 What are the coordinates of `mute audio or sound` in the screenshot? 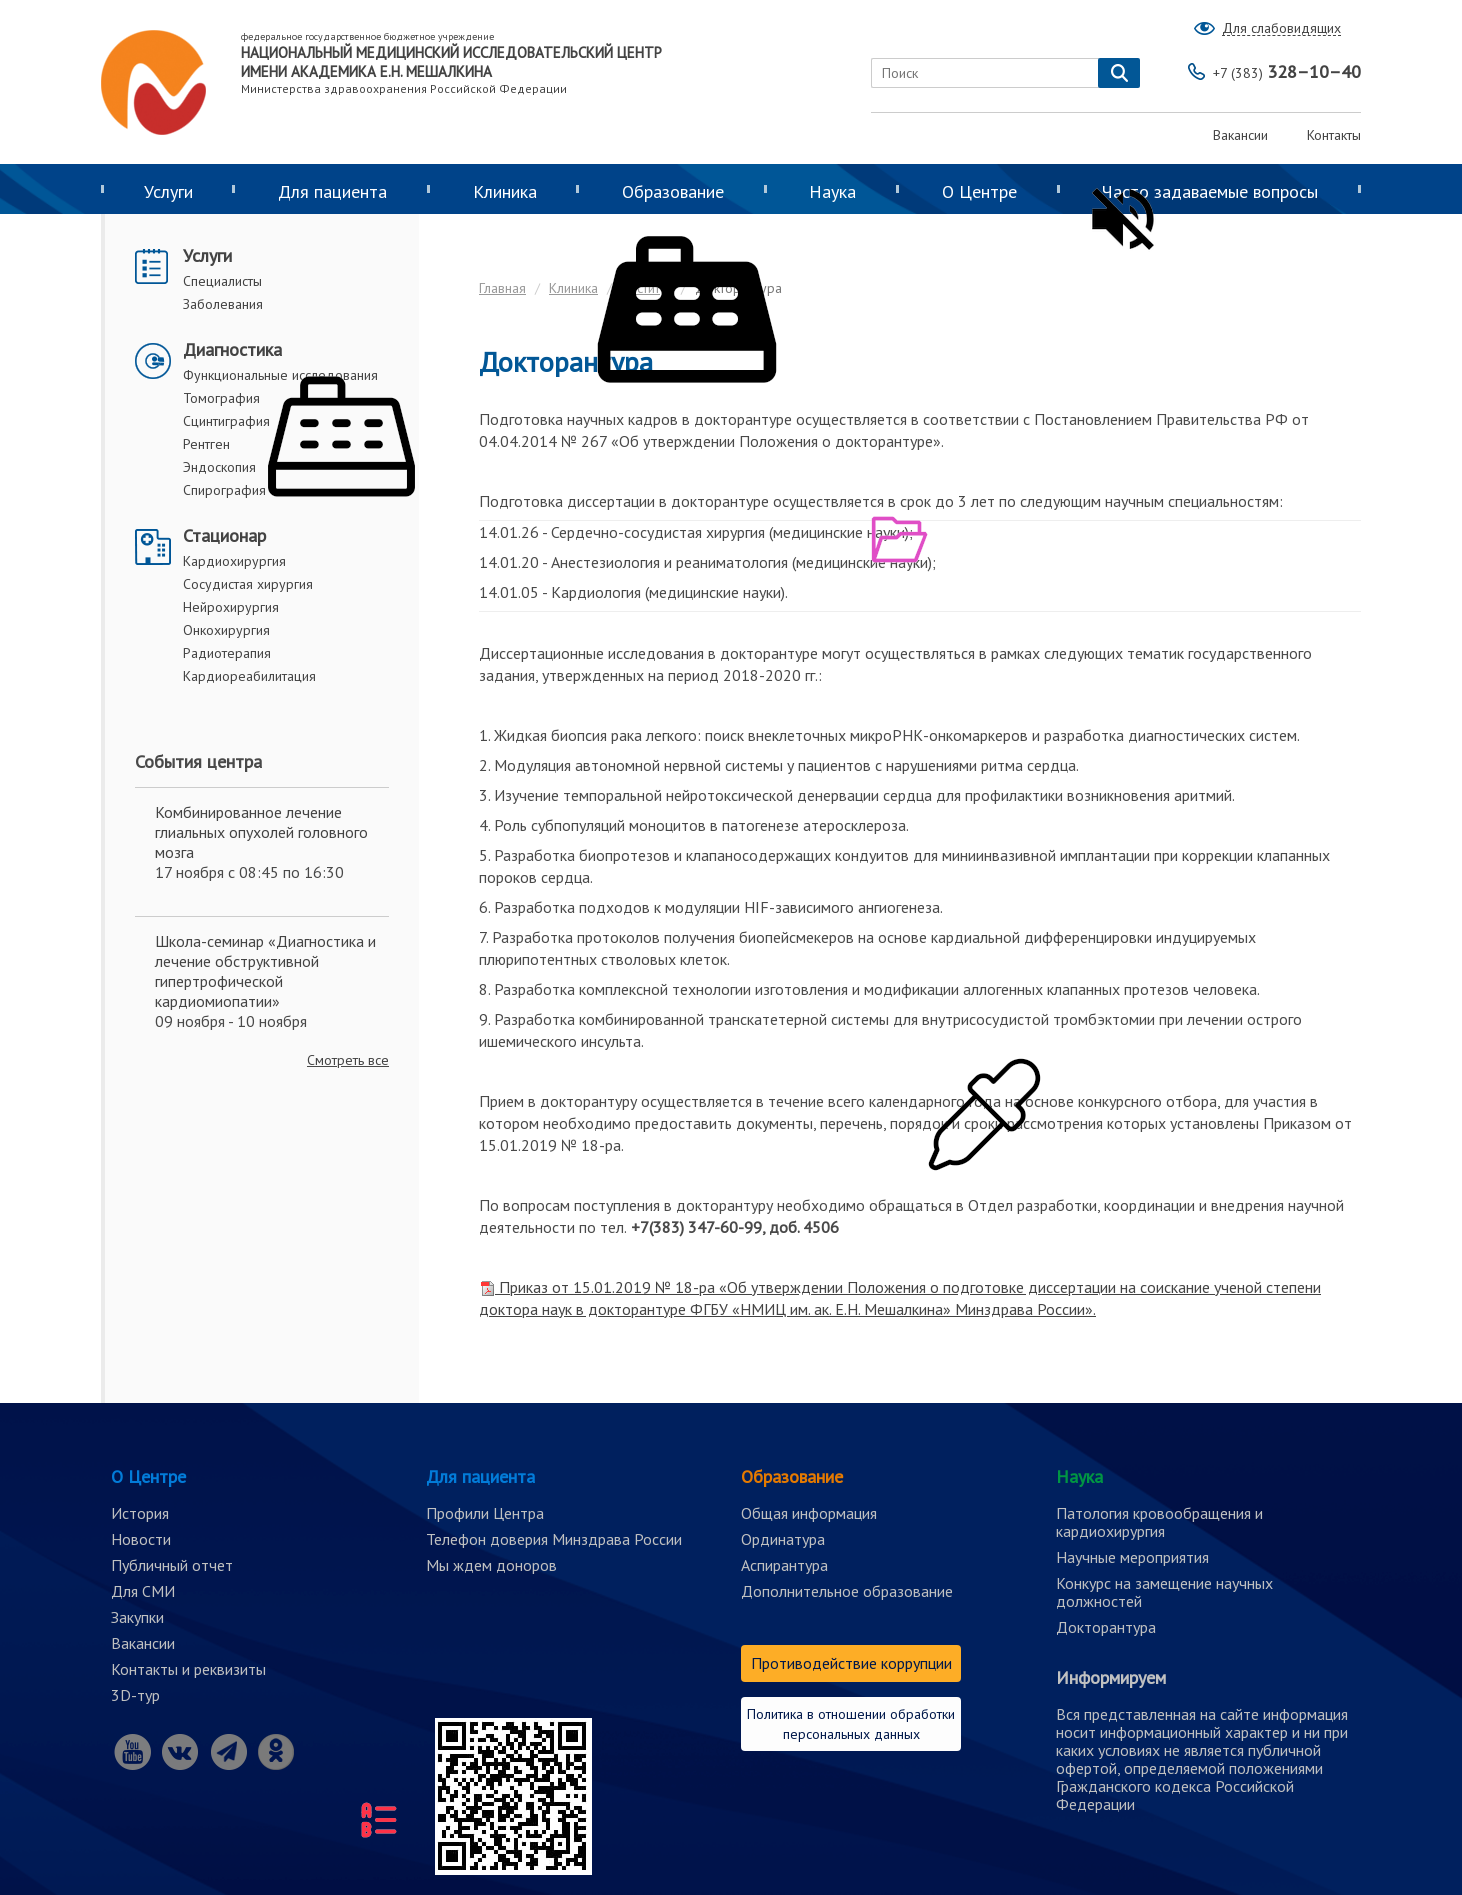 It's located at (1123, 219).